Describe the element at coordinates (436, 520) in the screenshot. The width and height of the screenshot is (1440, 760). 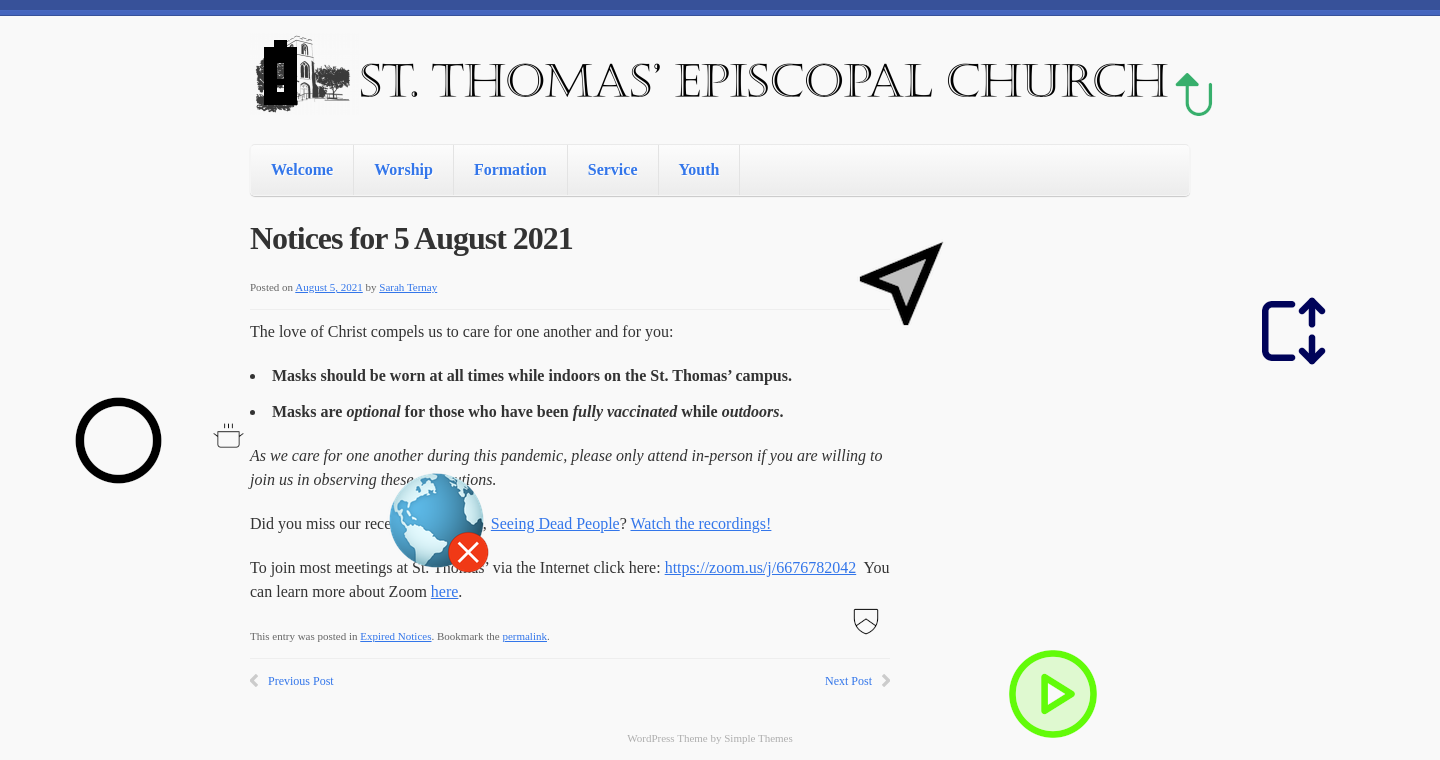
I see `internet connection error or failure` at that location.